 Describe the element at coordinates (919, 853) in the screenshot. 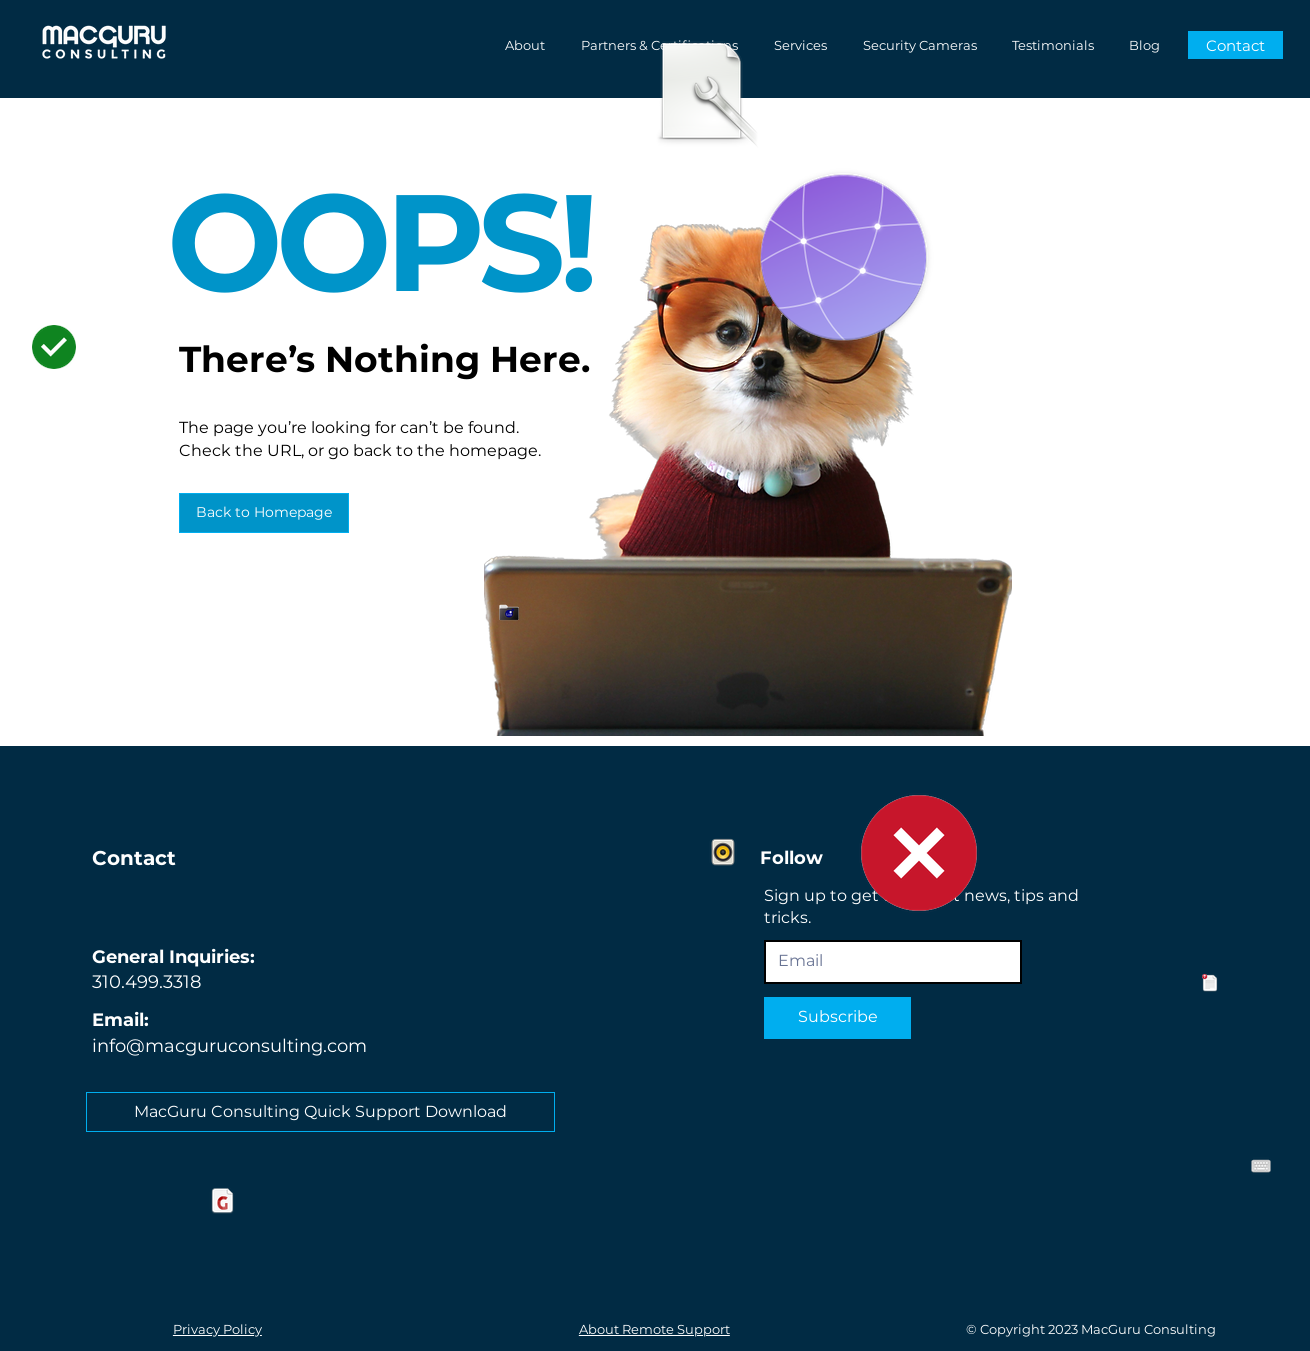

I see `cancel or clear a calculation` at that location.